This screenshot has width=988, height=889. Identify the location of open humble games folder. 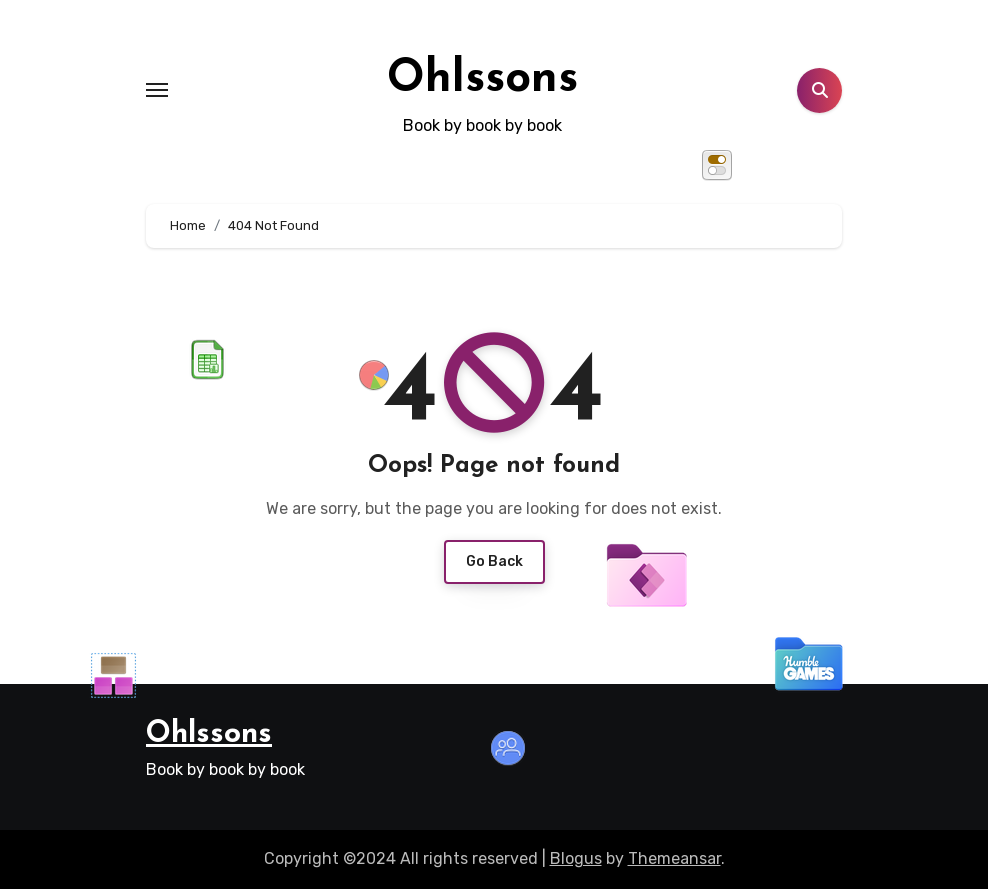
(808, 665).